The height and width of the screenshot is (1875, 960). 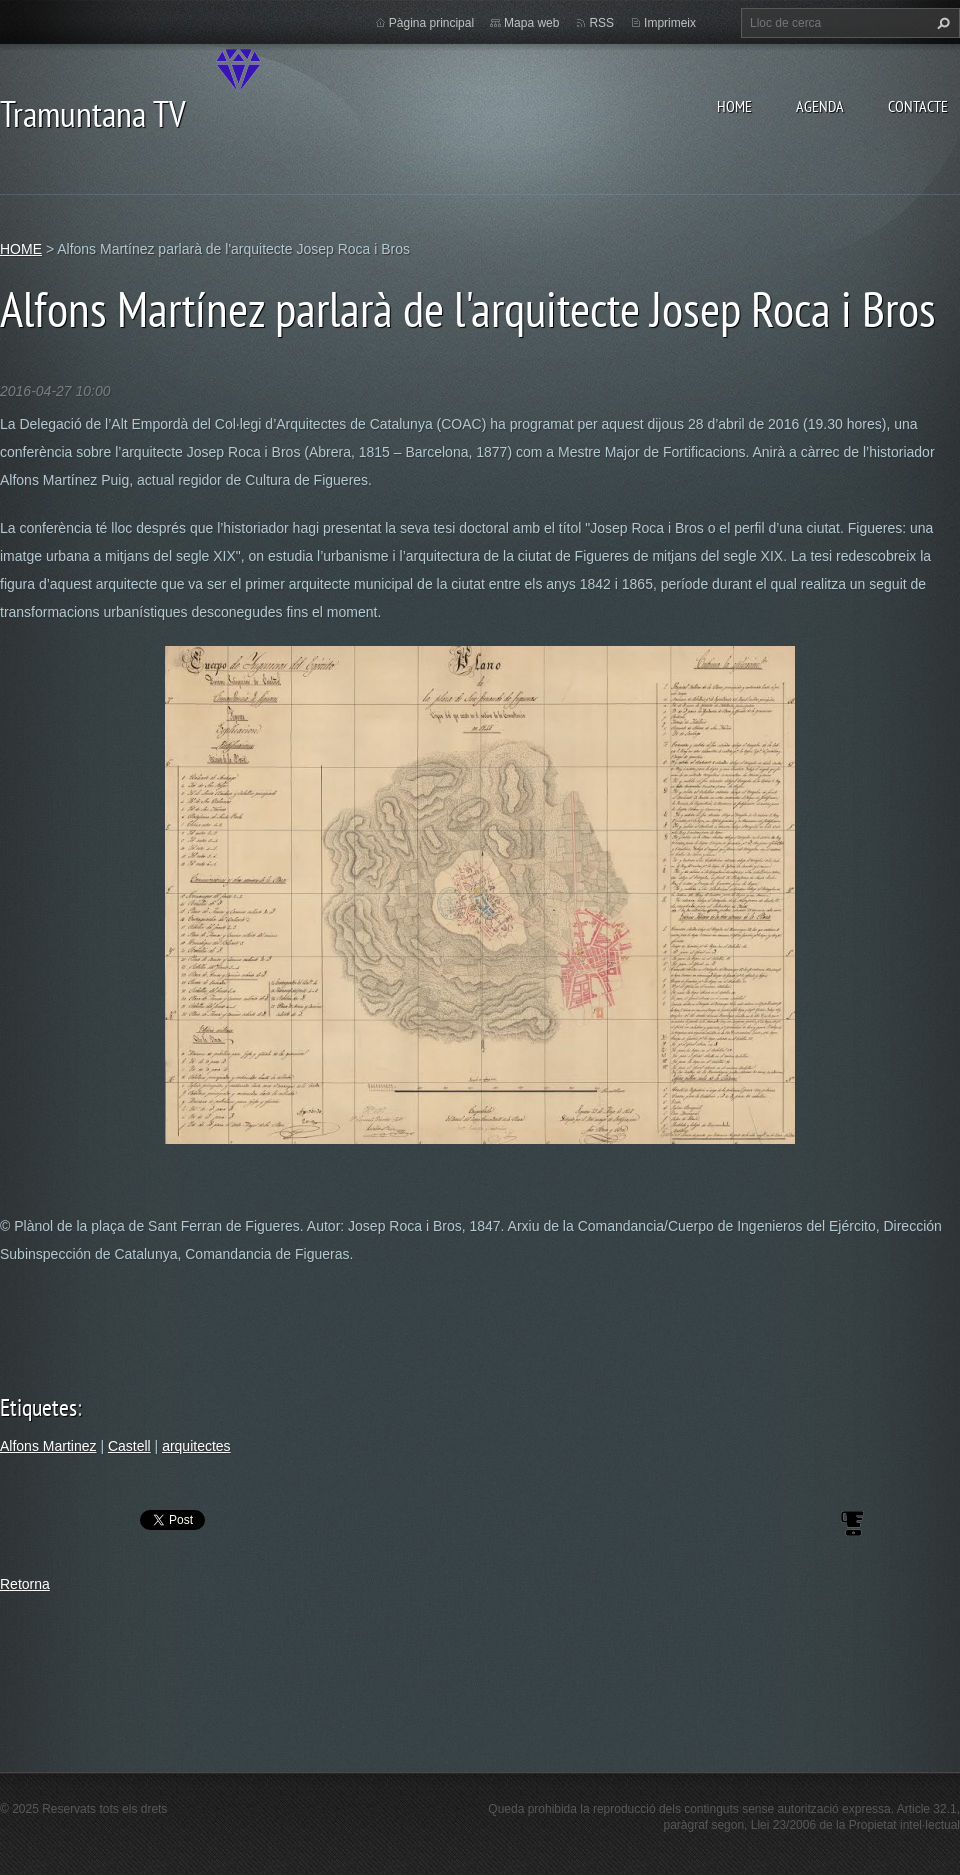 I want to click on access blender 3D software, so click(x=853, y=1523).